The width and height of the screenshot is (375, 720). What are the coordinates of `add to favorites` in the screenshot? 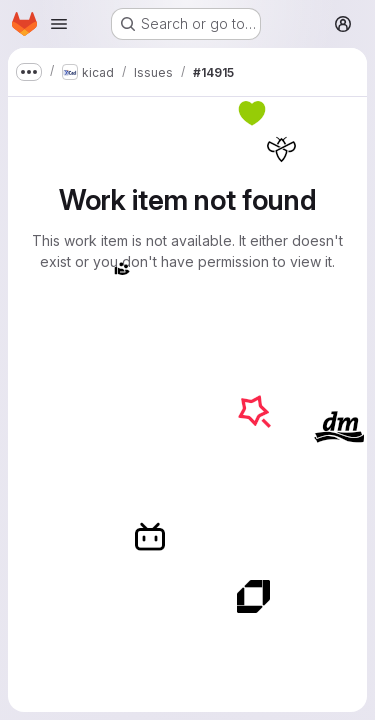 It's located at (252, 113).